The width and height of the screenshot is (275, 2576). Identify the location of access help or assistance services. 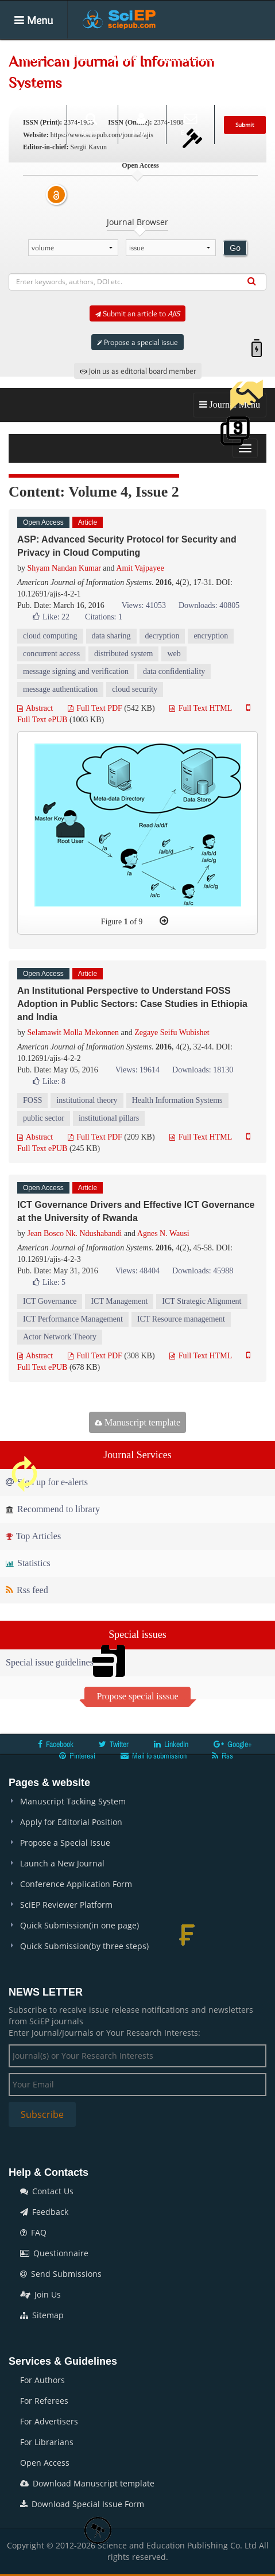
(246, 394).